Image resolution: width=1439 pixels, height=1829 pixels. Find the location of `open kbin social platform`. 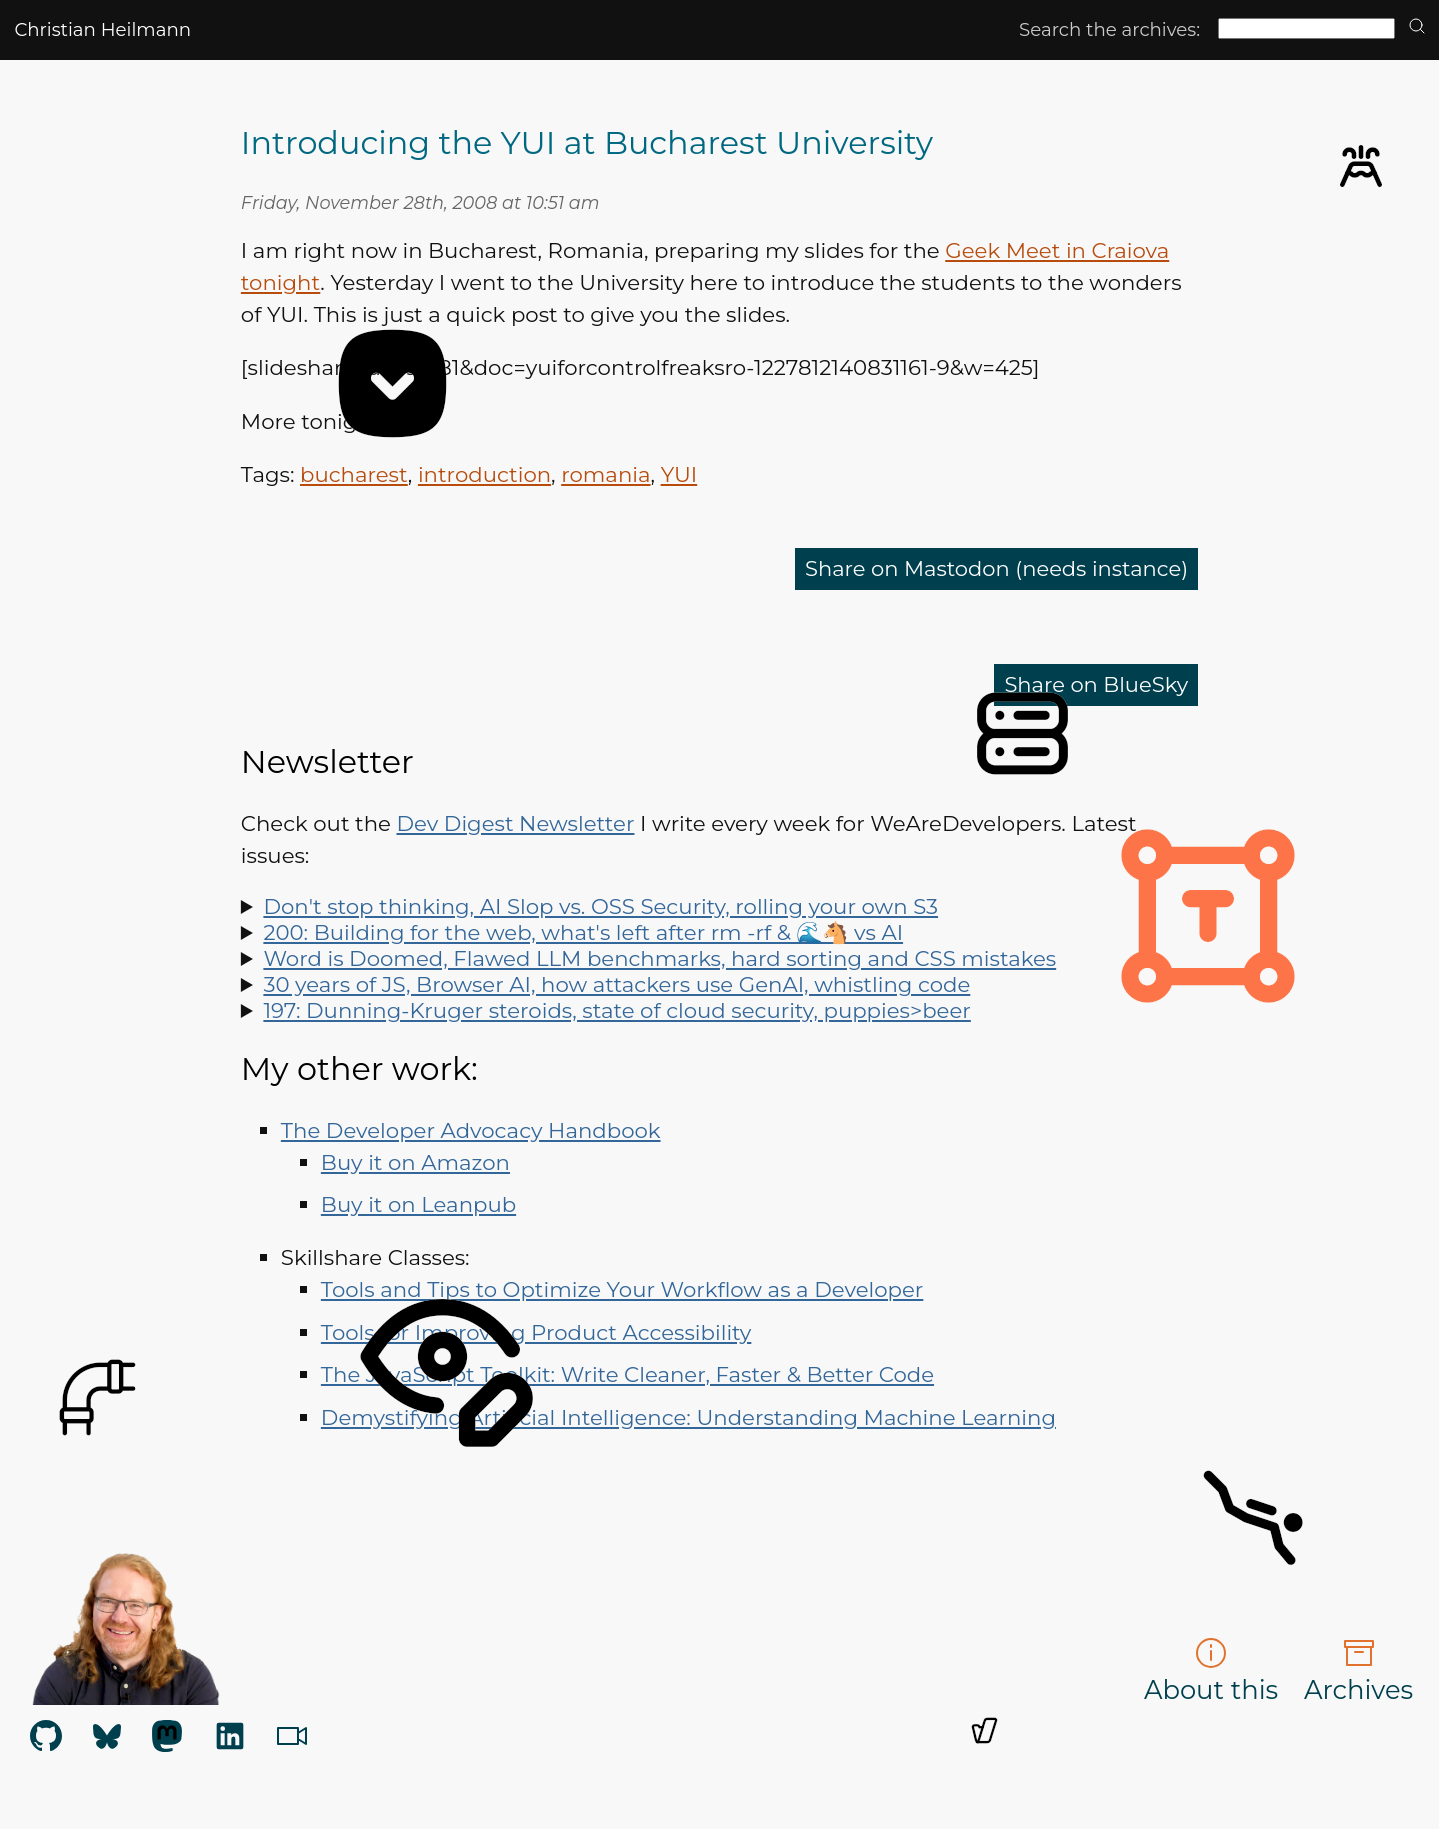

open kbin social platform is located at coordinates (984, 1730).